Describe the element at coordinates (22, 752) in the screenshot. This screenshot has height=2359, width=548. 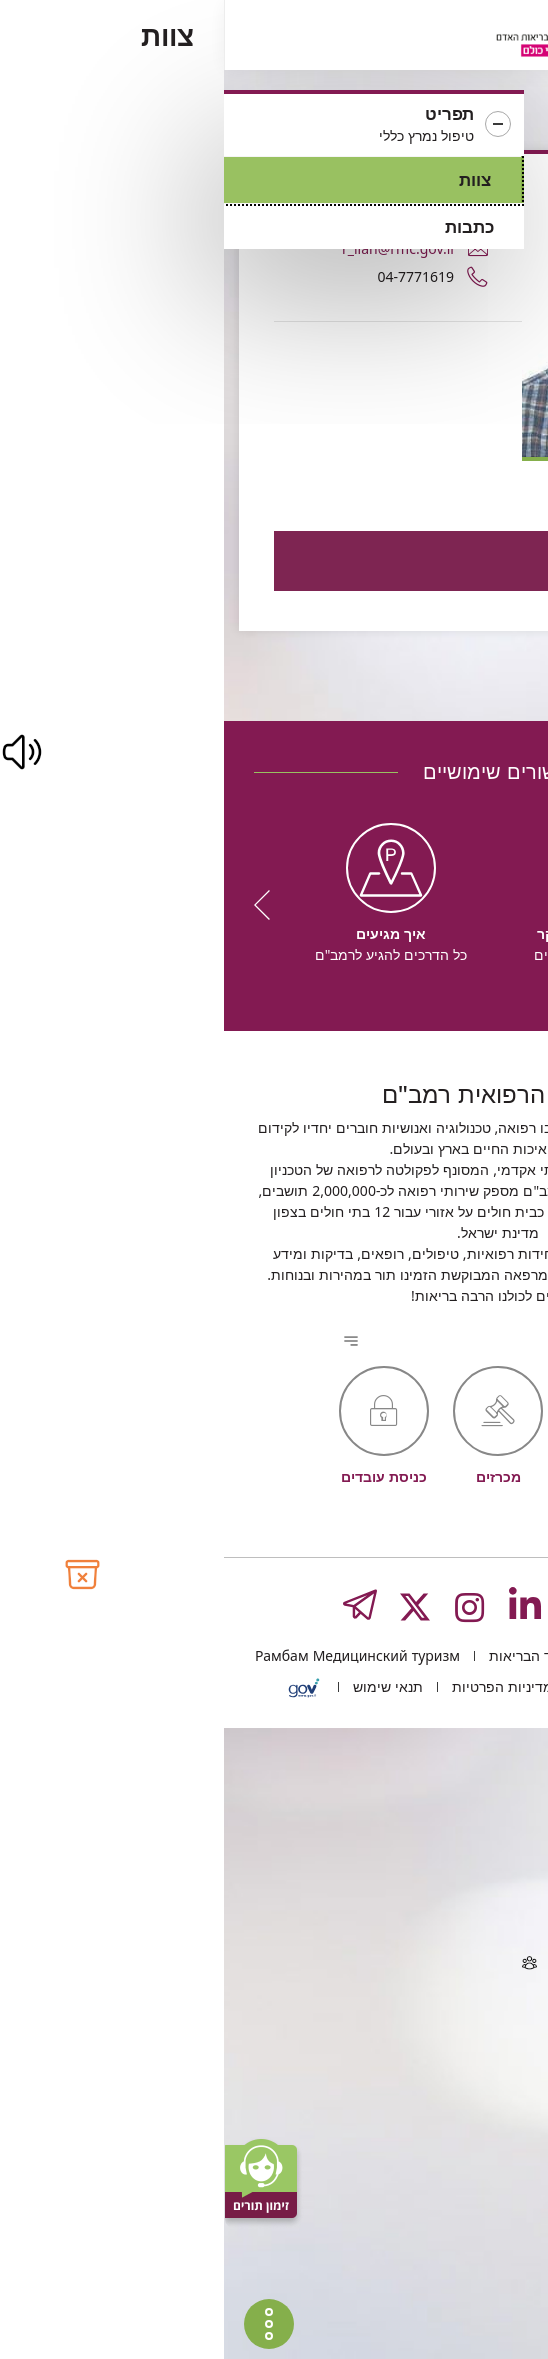
I see `adjust volume or sound settings` at that location.